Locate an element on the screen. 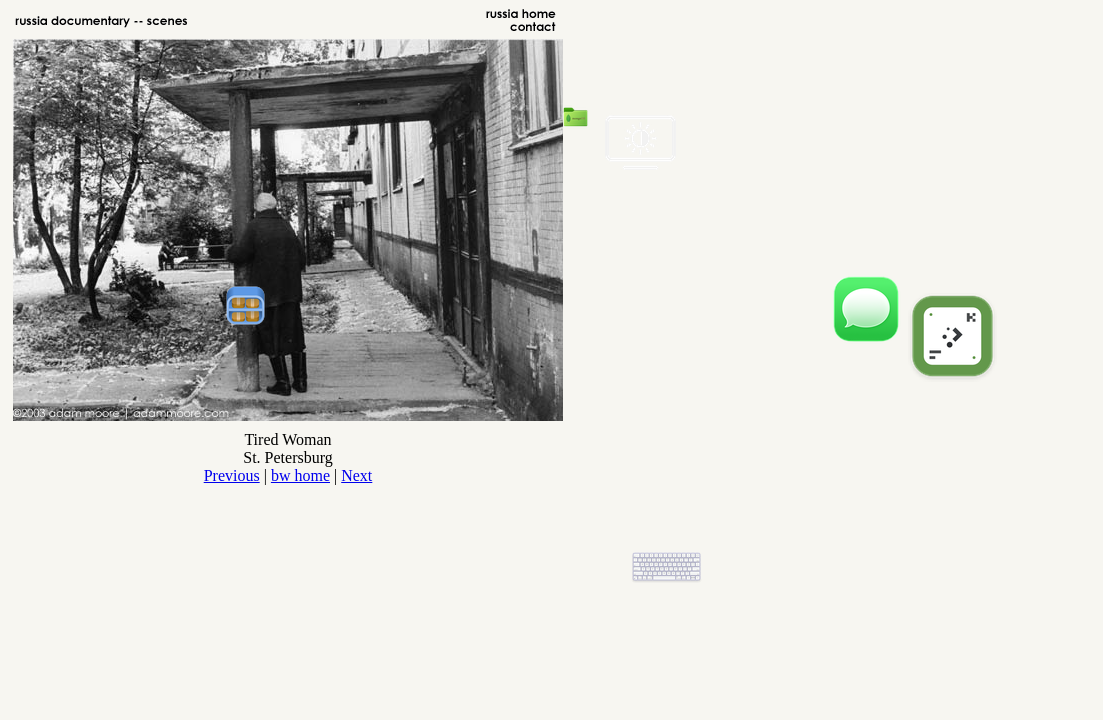  adjust display brightness settings is located at coordinates (640, 142).